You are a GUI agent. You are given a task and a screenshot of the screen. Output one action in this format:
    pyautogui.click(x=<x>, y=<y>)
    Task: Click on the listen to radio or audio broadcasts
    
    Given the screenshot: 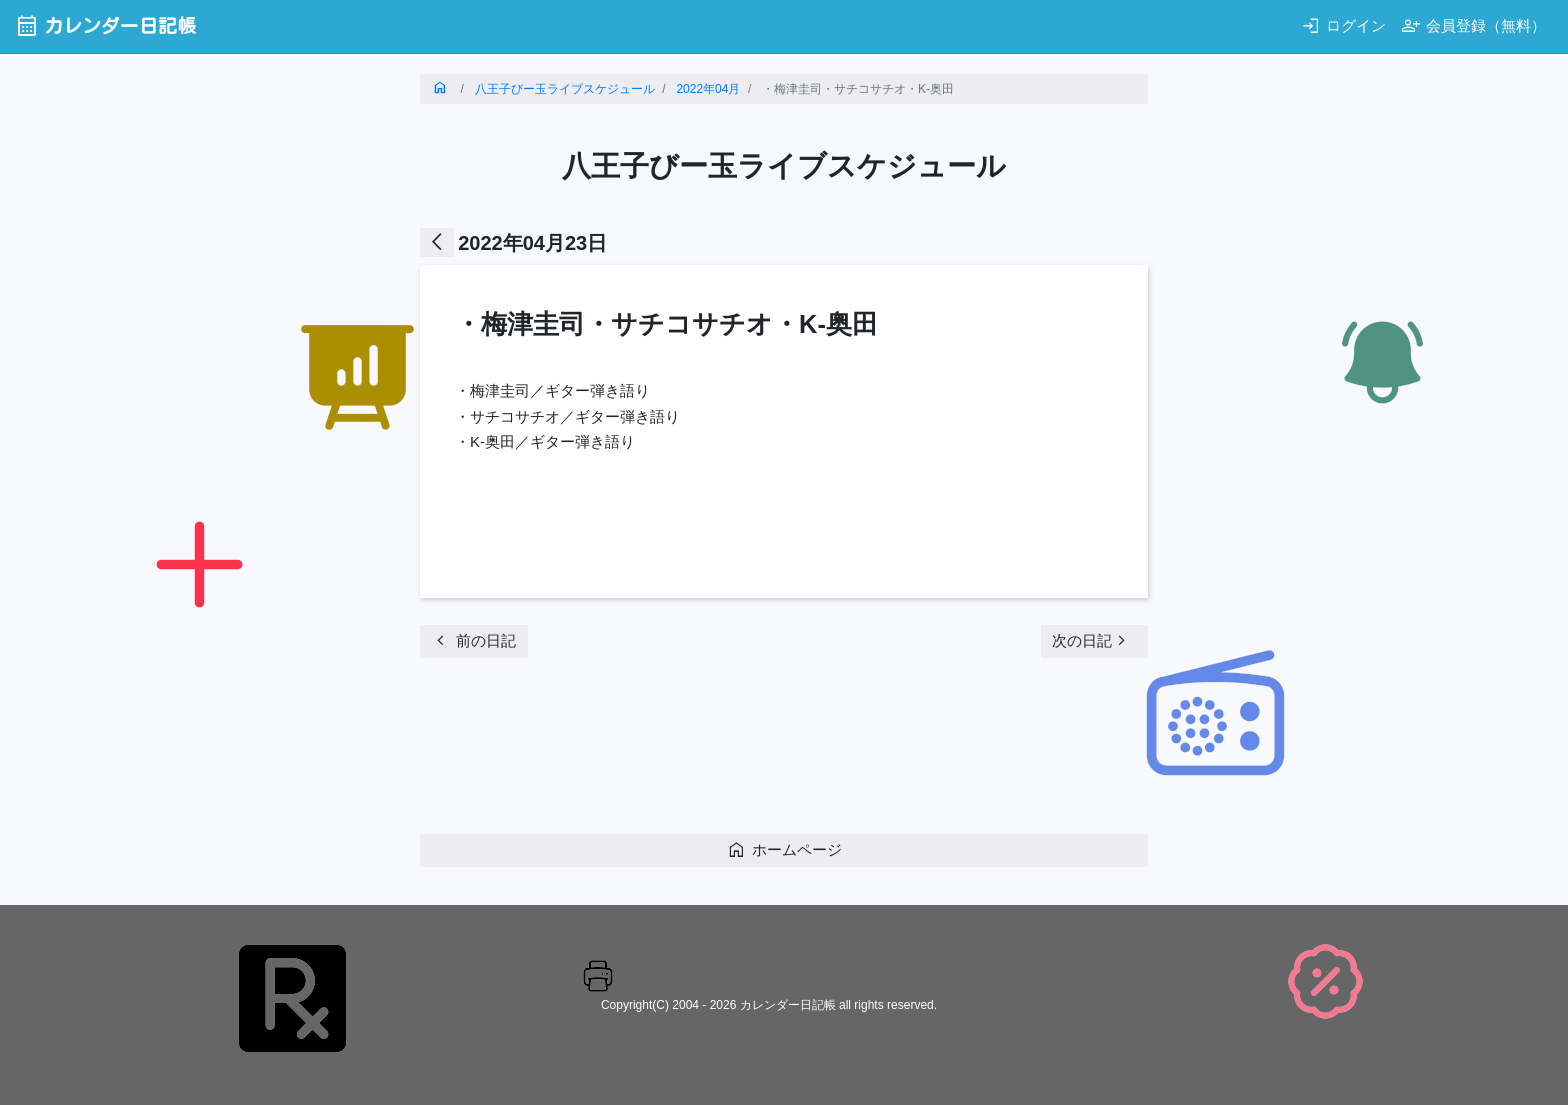 What is the action you would take?
    pyautogui.click(x=1215, y=711)
    